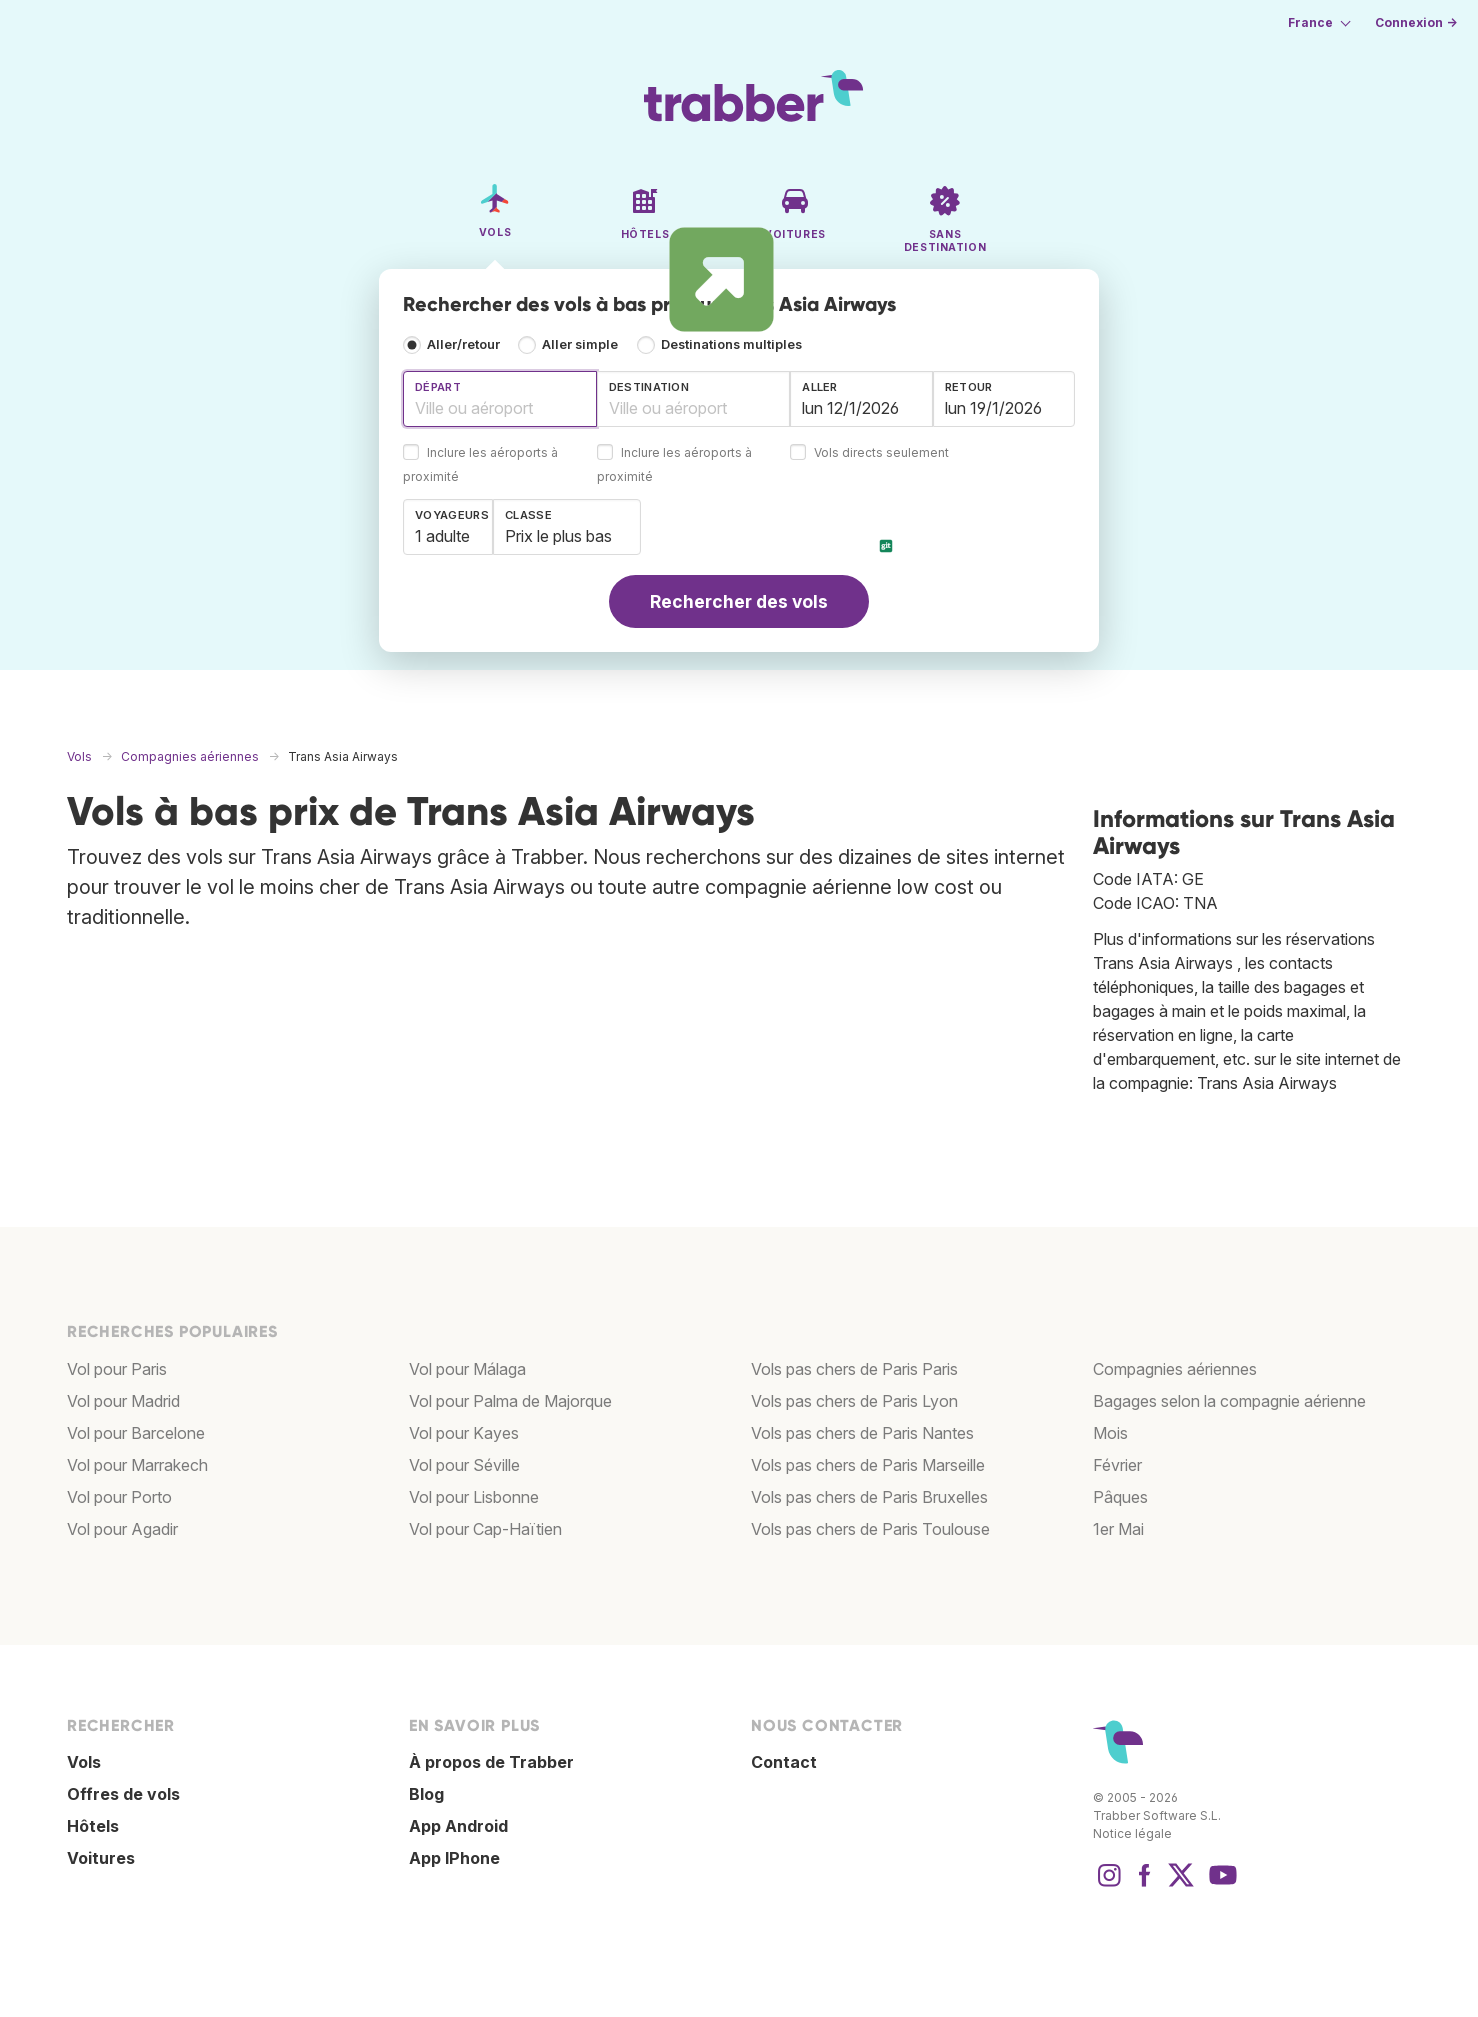 This screenshot has height=2017, width=1478. What do you see at coordinates (886, 546) in the screenshot?
I see `git version control logo` at bounding box center [886, 546].